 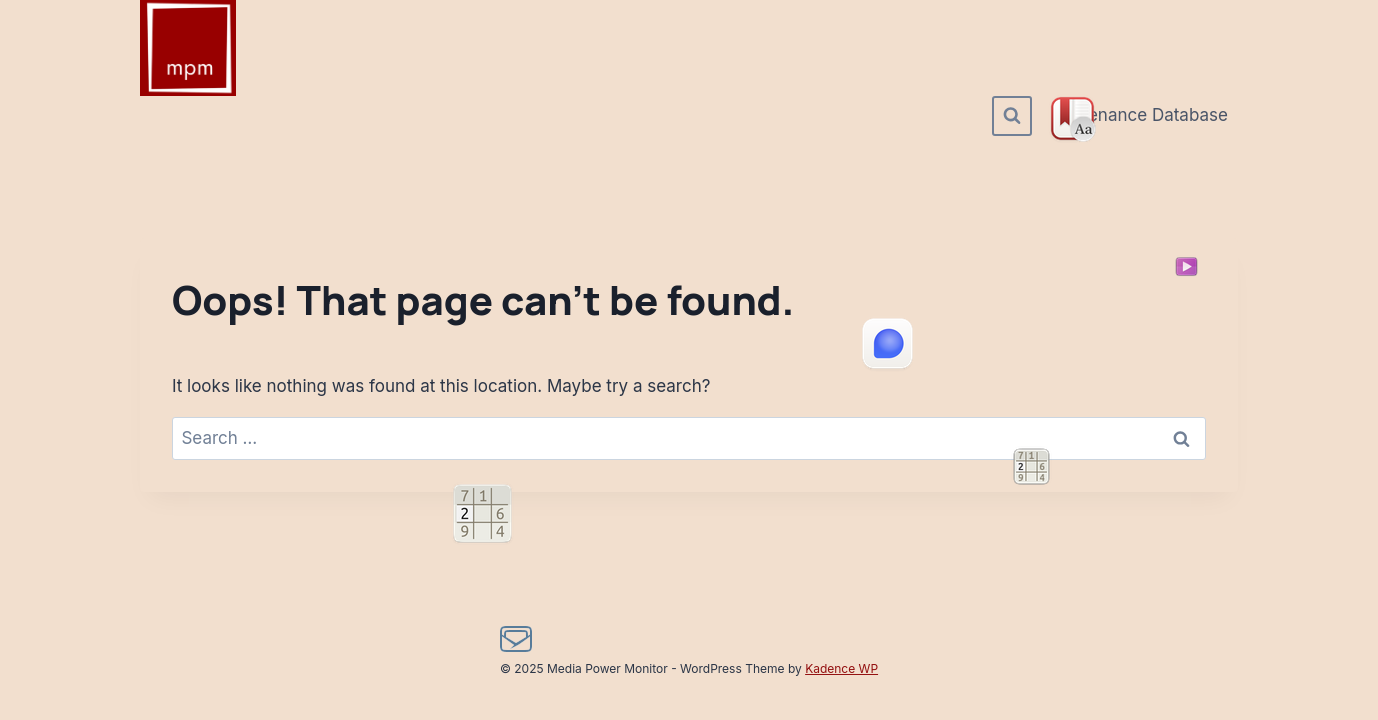 I want to click on open totem media player, so click(x=1186, y=266).